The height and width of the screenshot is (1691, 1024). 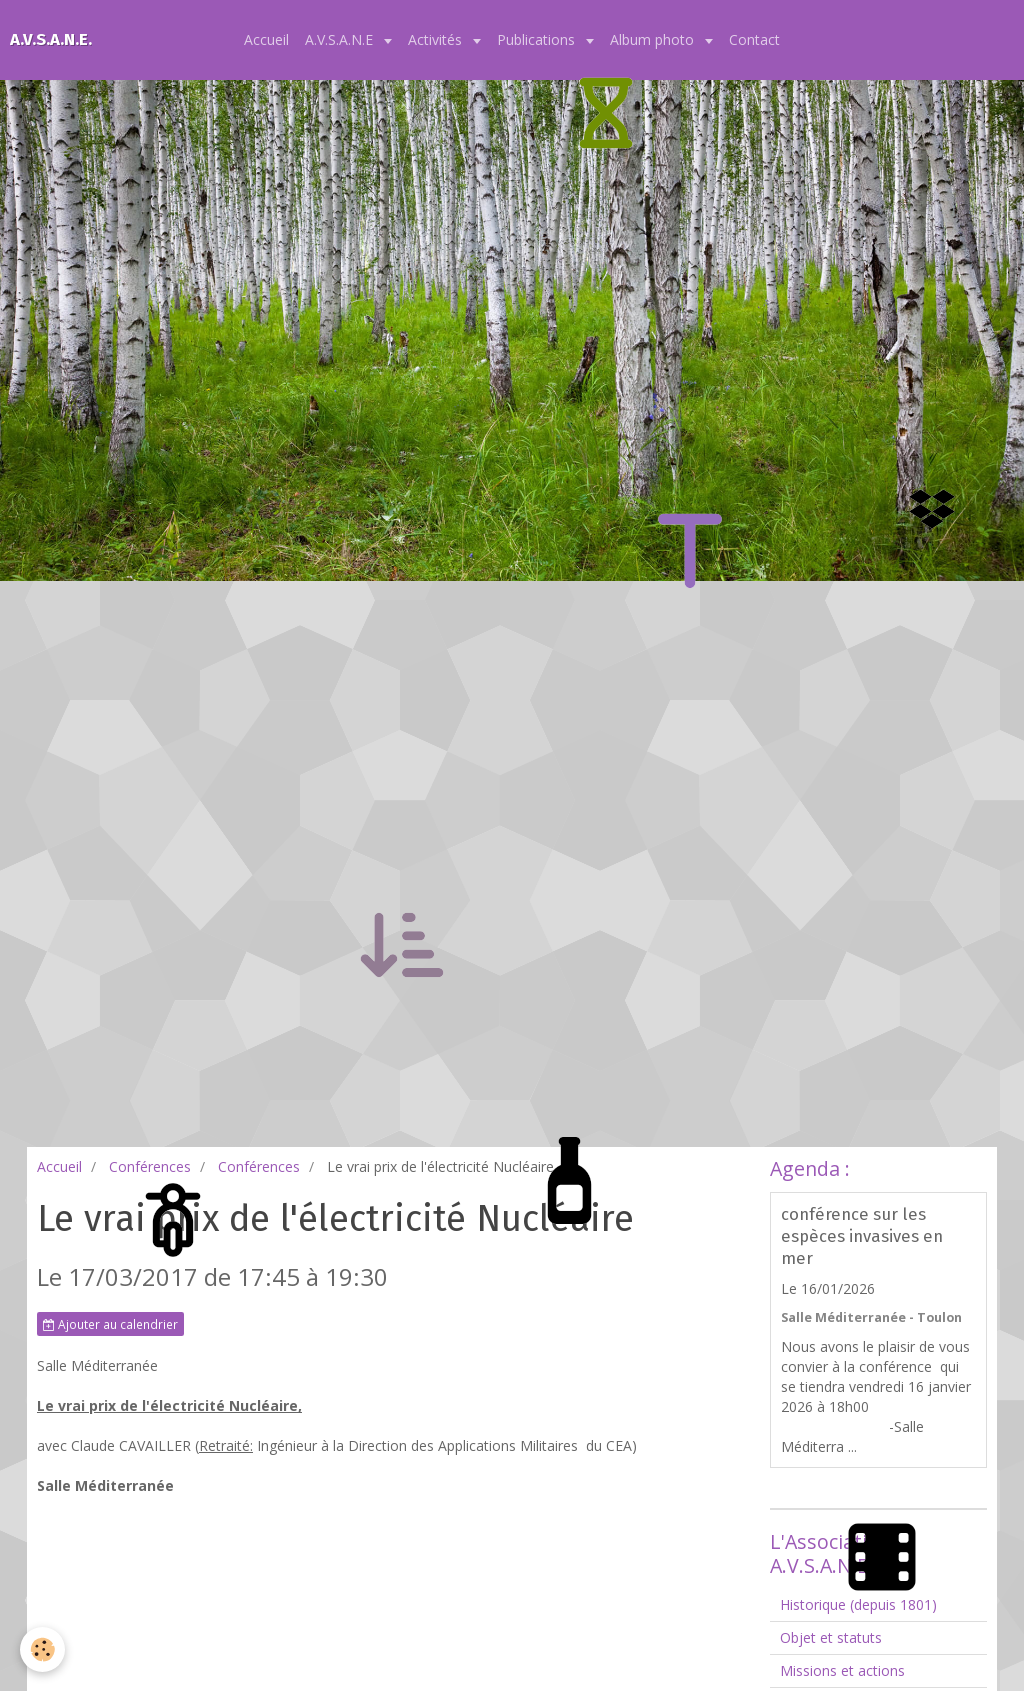 What do you see at coordinates (690, 551) in the screenshot?
I see `text formatting or typography options` at bounding box center [690, 551].